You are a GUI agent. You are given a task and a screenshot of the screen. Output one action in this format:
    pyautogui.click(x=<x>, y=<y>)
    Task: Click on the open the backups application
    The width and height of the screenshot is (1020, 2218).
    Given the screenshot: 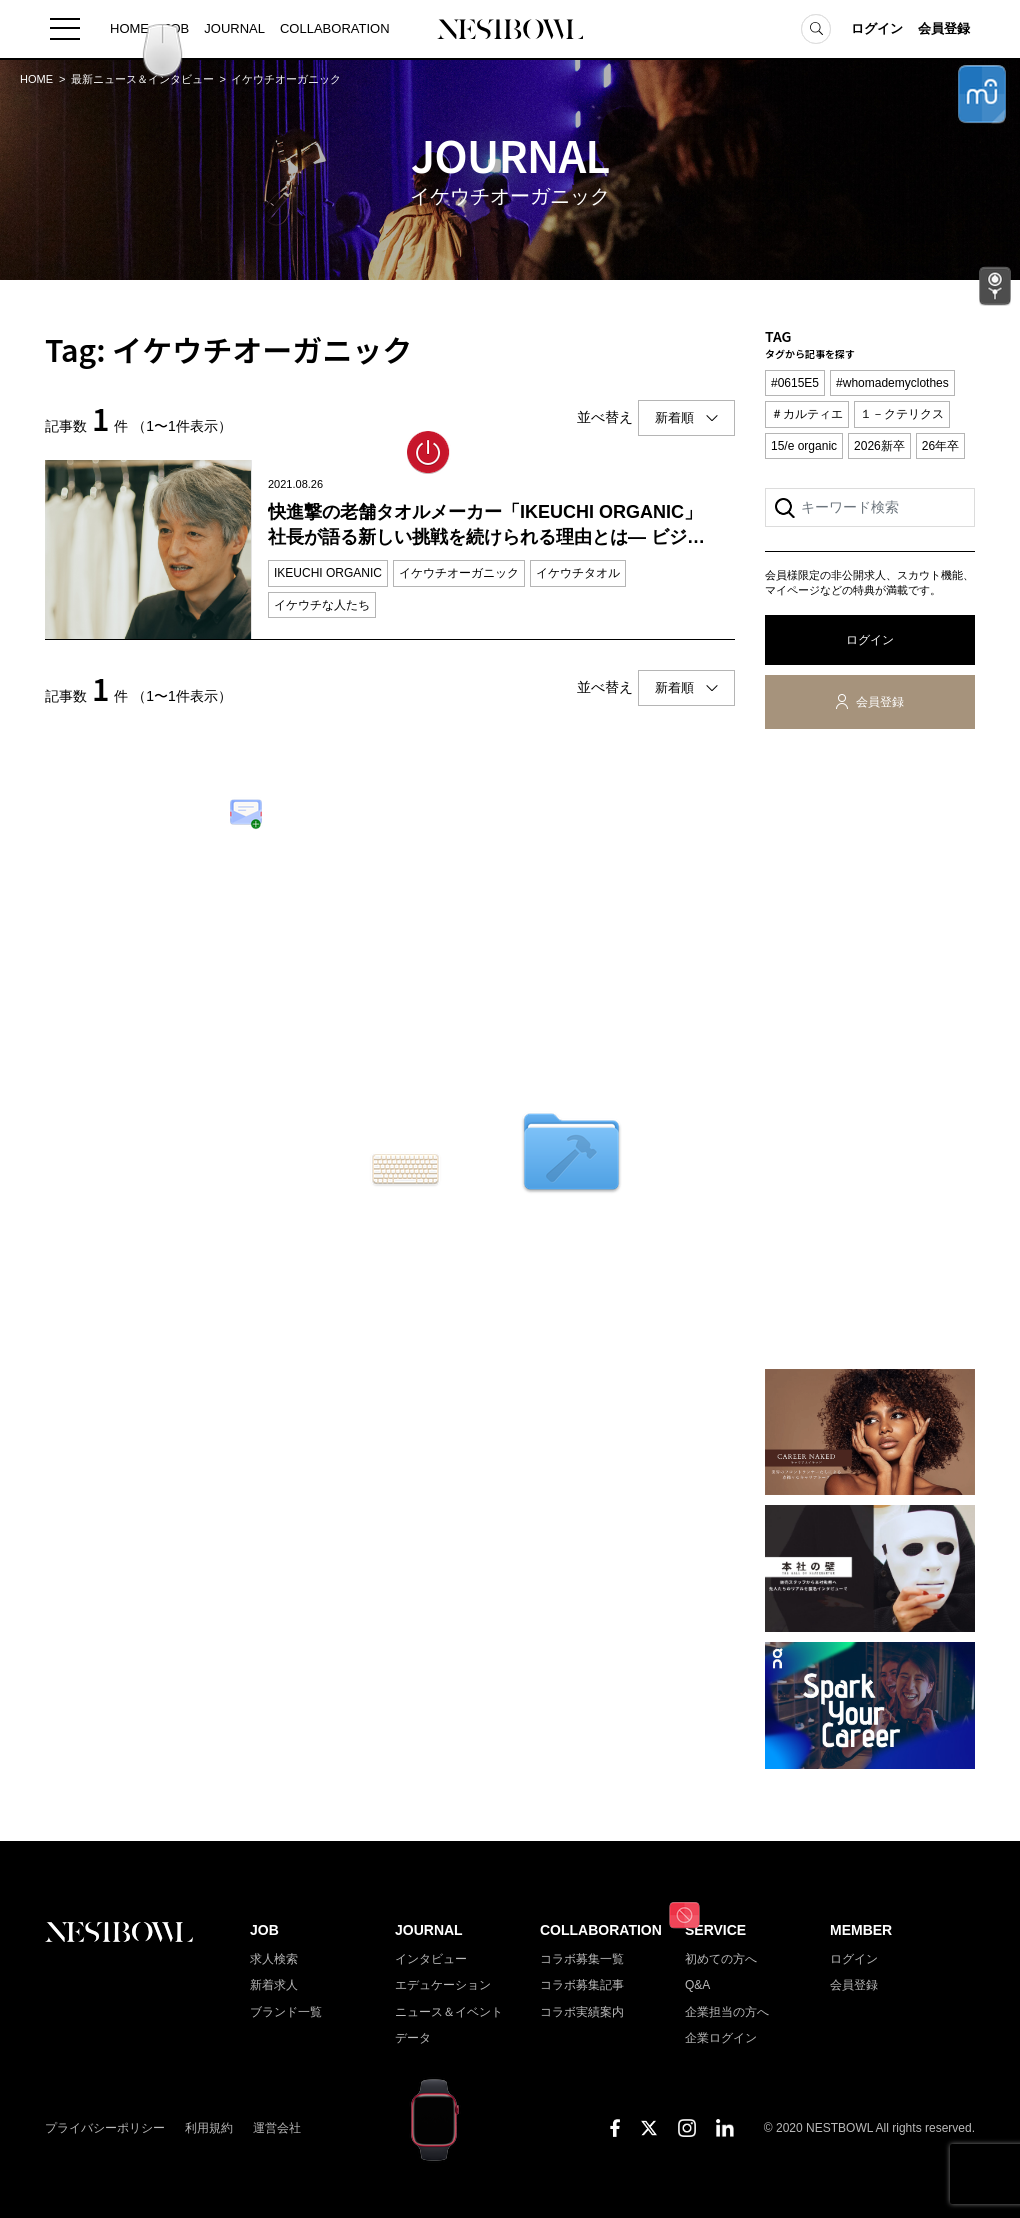 What is the action you would take?
    pyautogui.click(x=995, y=286)
    